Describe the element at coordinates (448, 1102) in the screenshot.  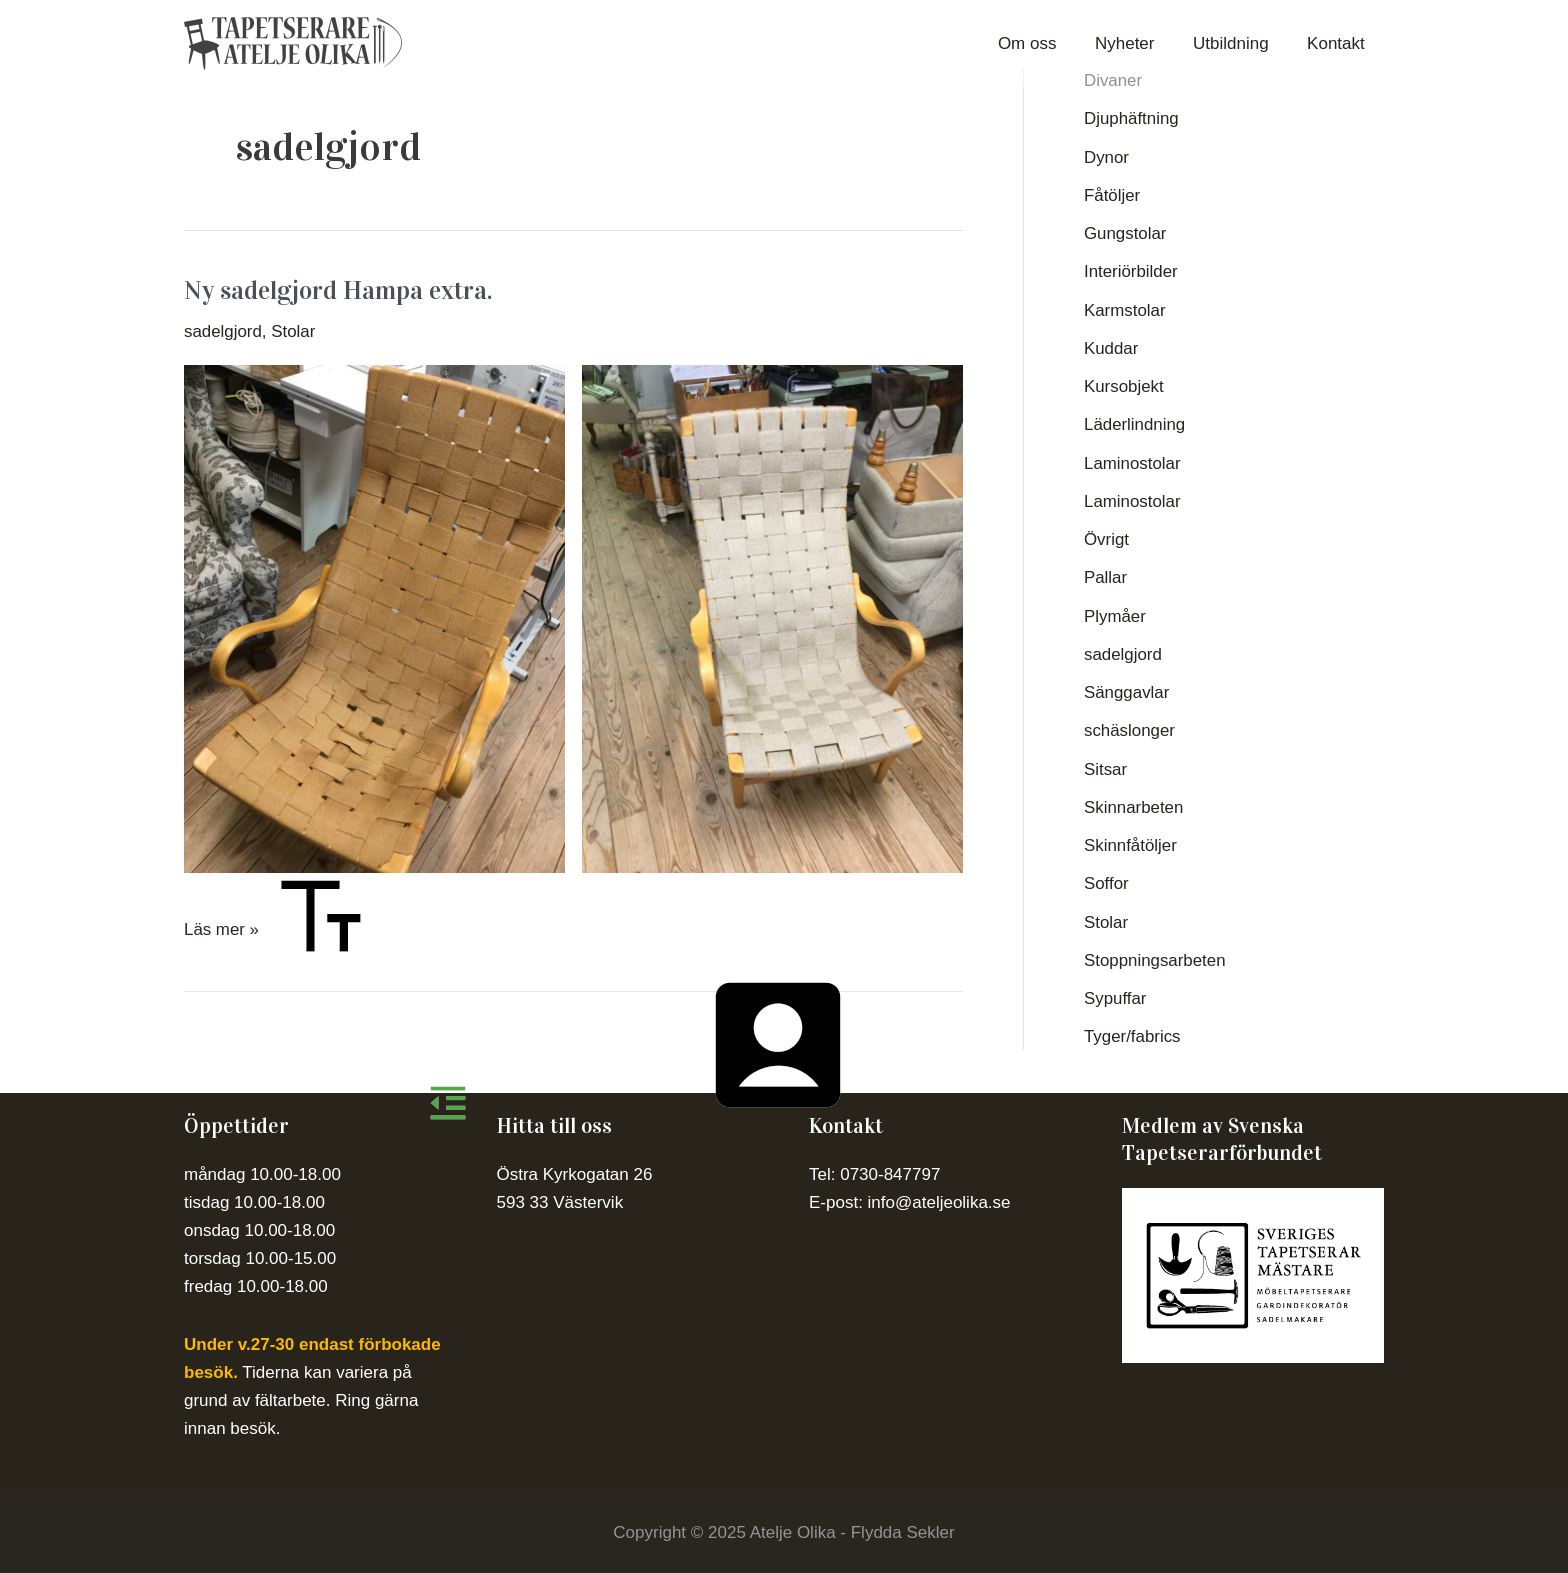
I see `decrease text indentation` at that location.